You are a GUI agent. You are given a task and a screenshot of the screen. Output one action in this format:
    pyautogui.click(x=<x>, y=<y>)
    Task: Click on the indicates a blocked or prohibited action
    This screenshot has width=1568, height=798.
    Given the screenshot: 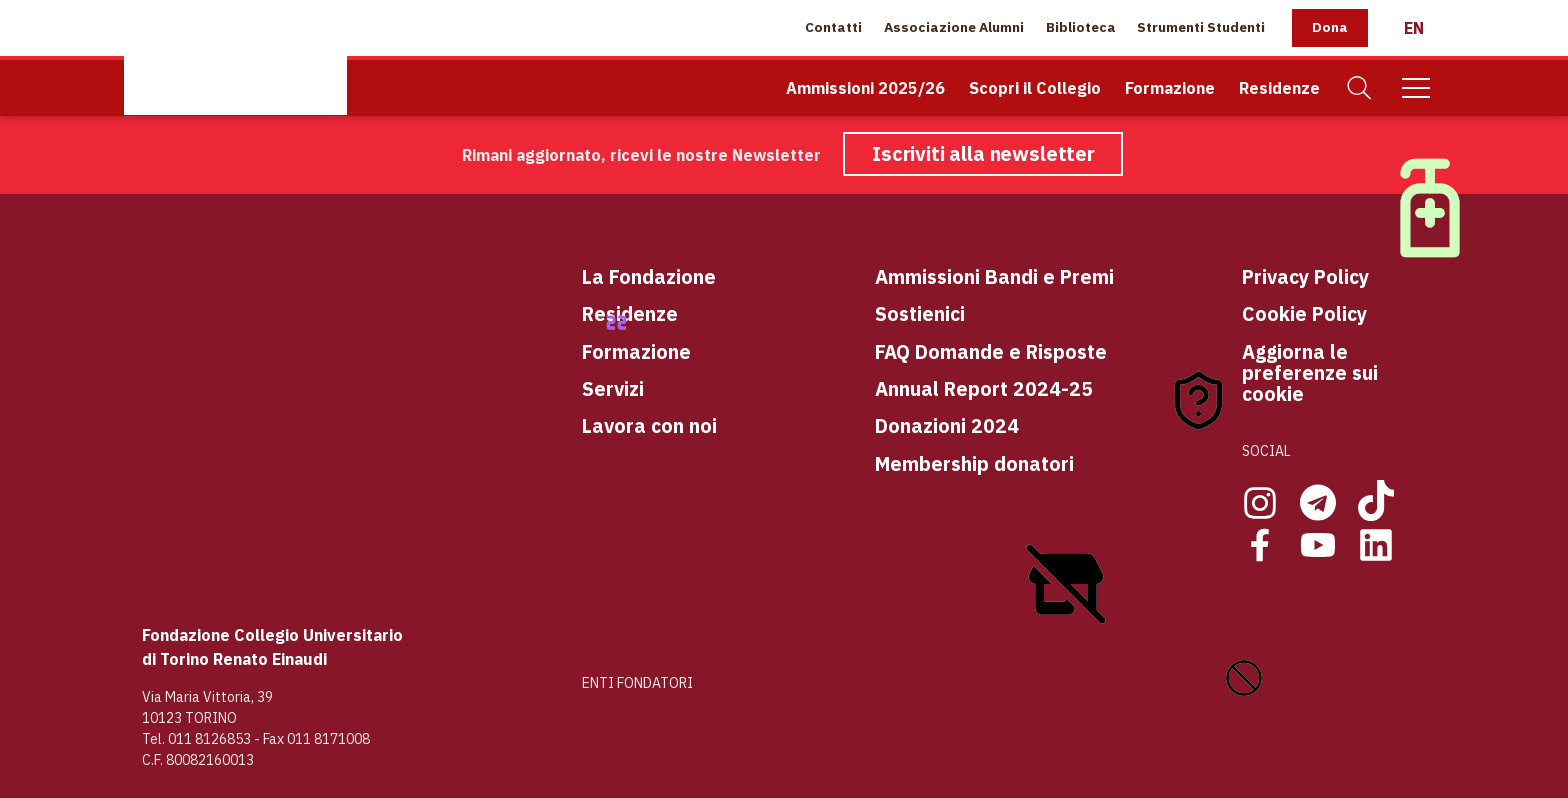 What is the action you would take?
    pyautogui.click(x=1244, y=678)
    